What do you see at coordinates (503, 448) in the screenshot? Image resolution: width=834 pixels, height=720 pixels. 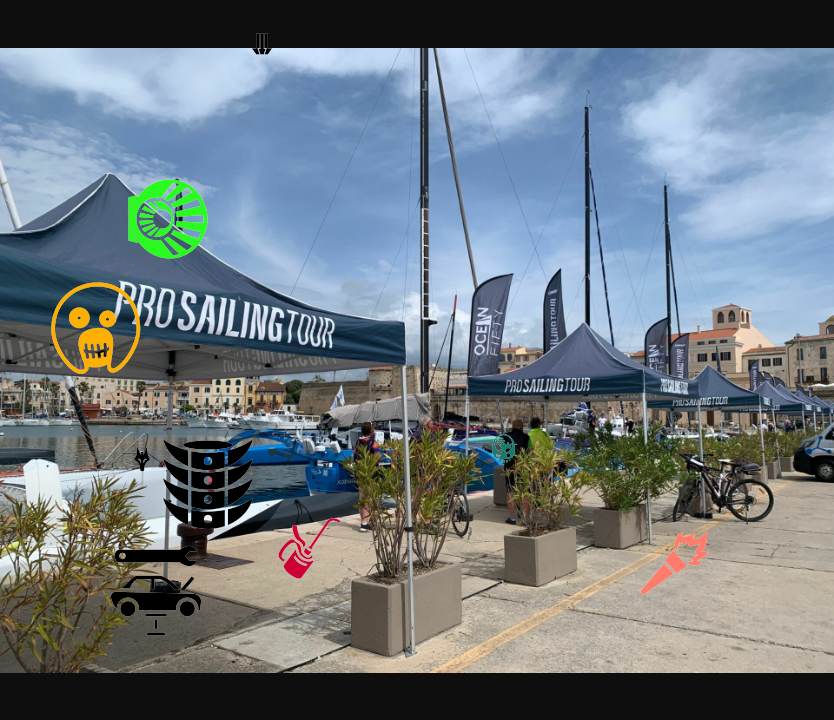 I see `access AI or machine learning features` at bounding box center [503, 448].